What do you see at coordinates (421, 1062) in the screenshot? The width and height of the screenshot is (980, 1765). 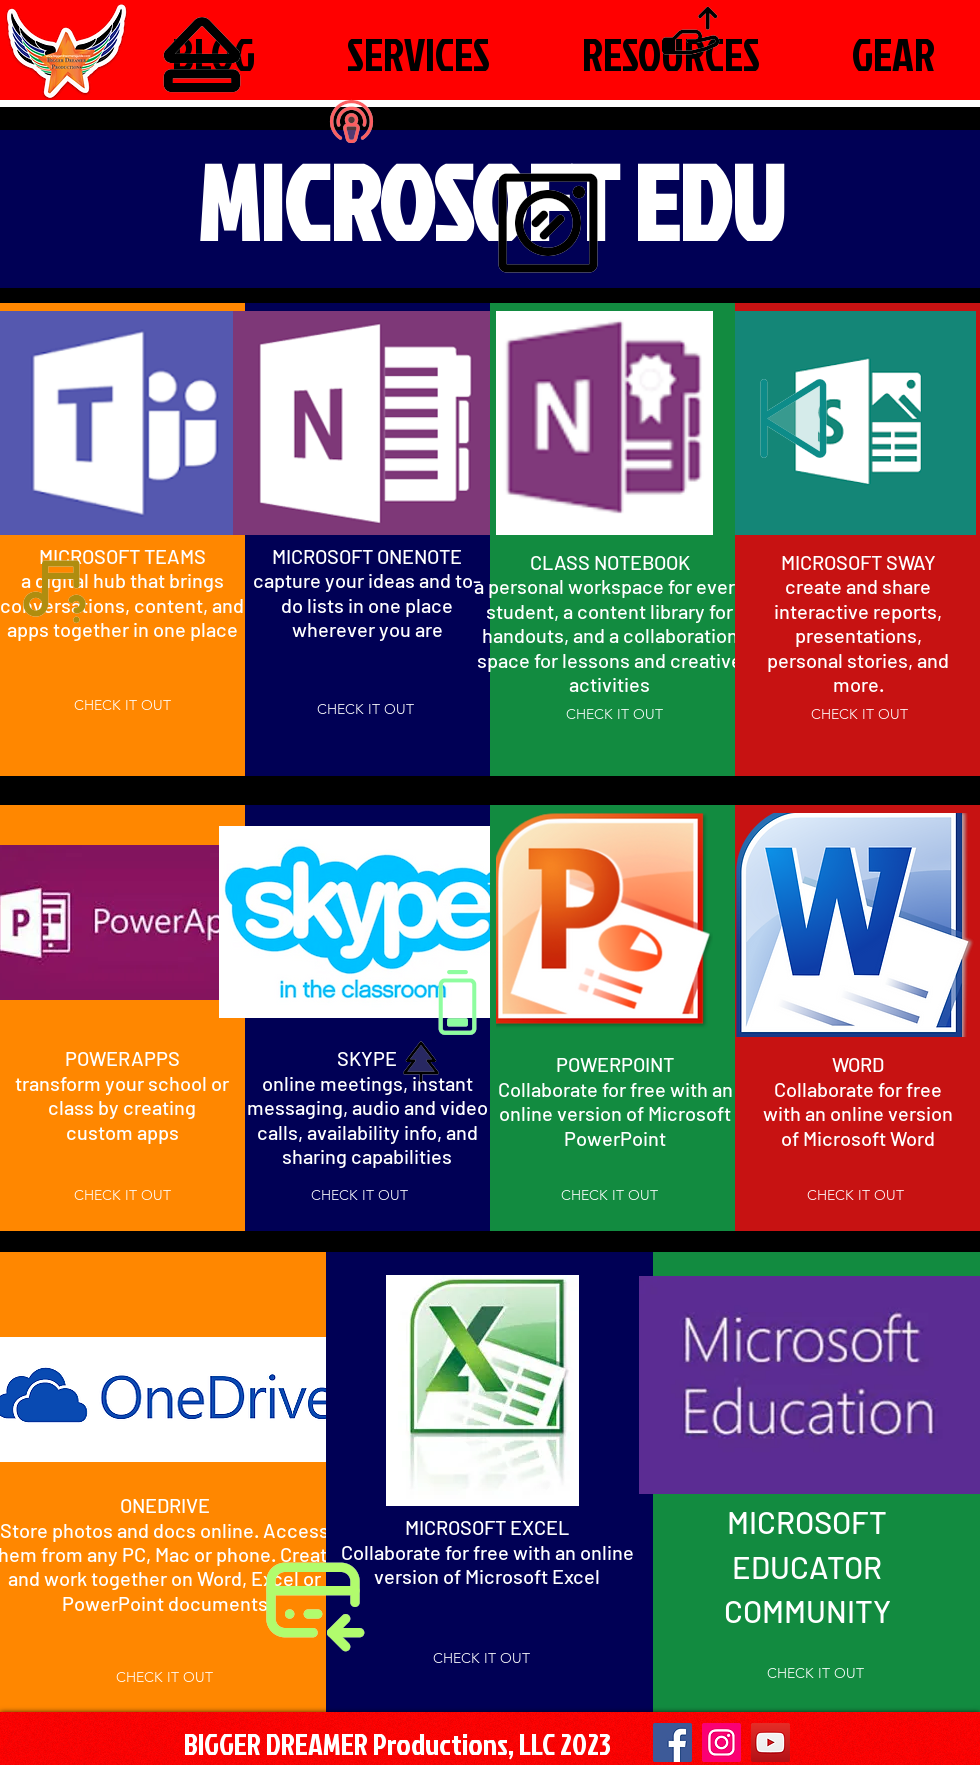 I see `represents nature or environmental features` at bounding box center [421, 1062].